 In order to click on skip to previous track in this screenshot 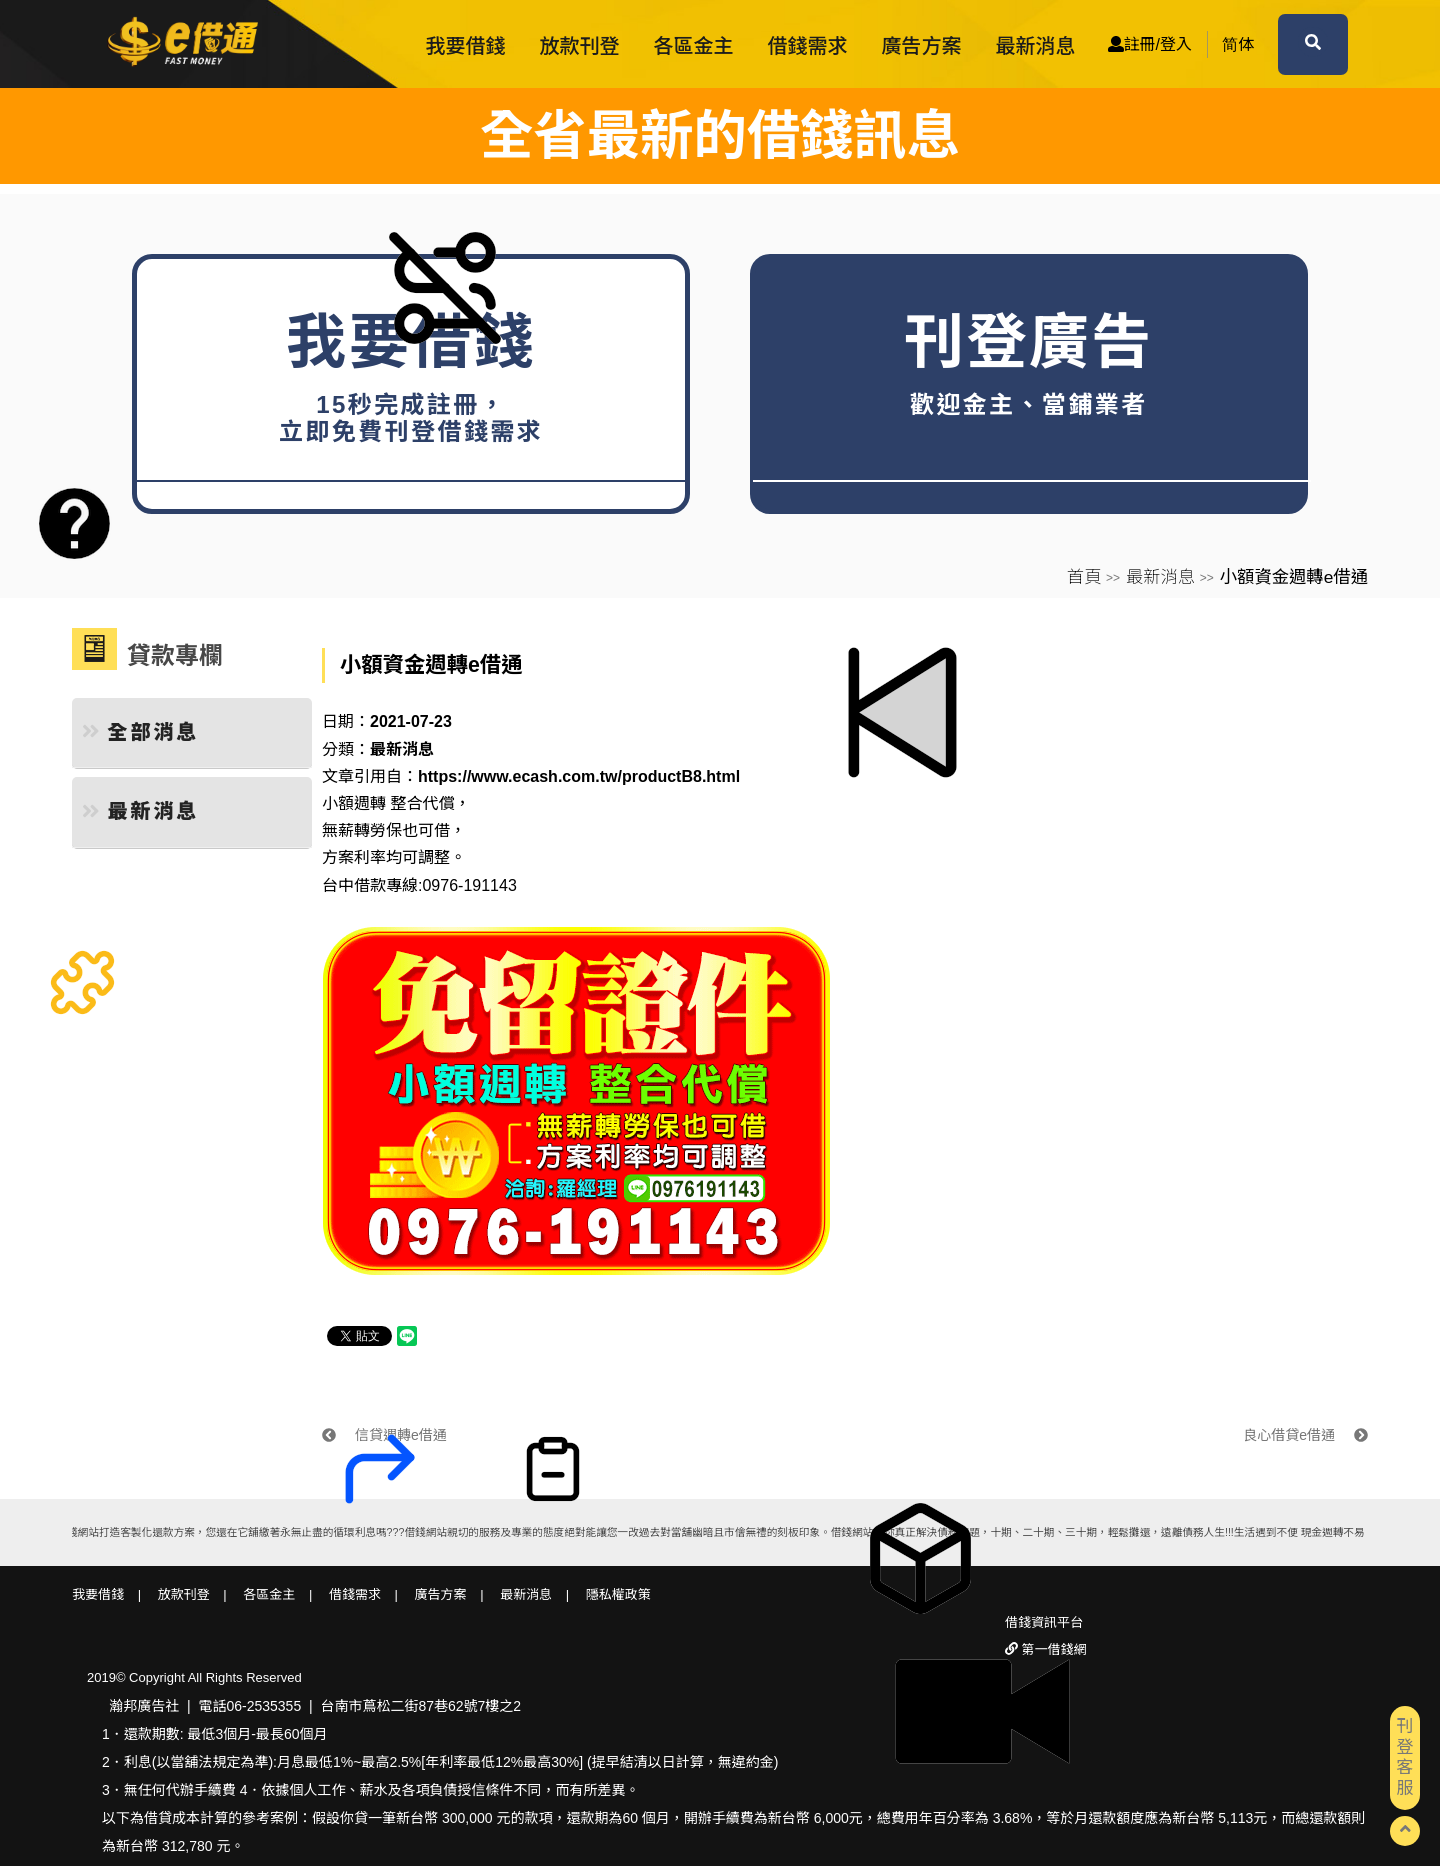, I will do `click(902, 712)`.